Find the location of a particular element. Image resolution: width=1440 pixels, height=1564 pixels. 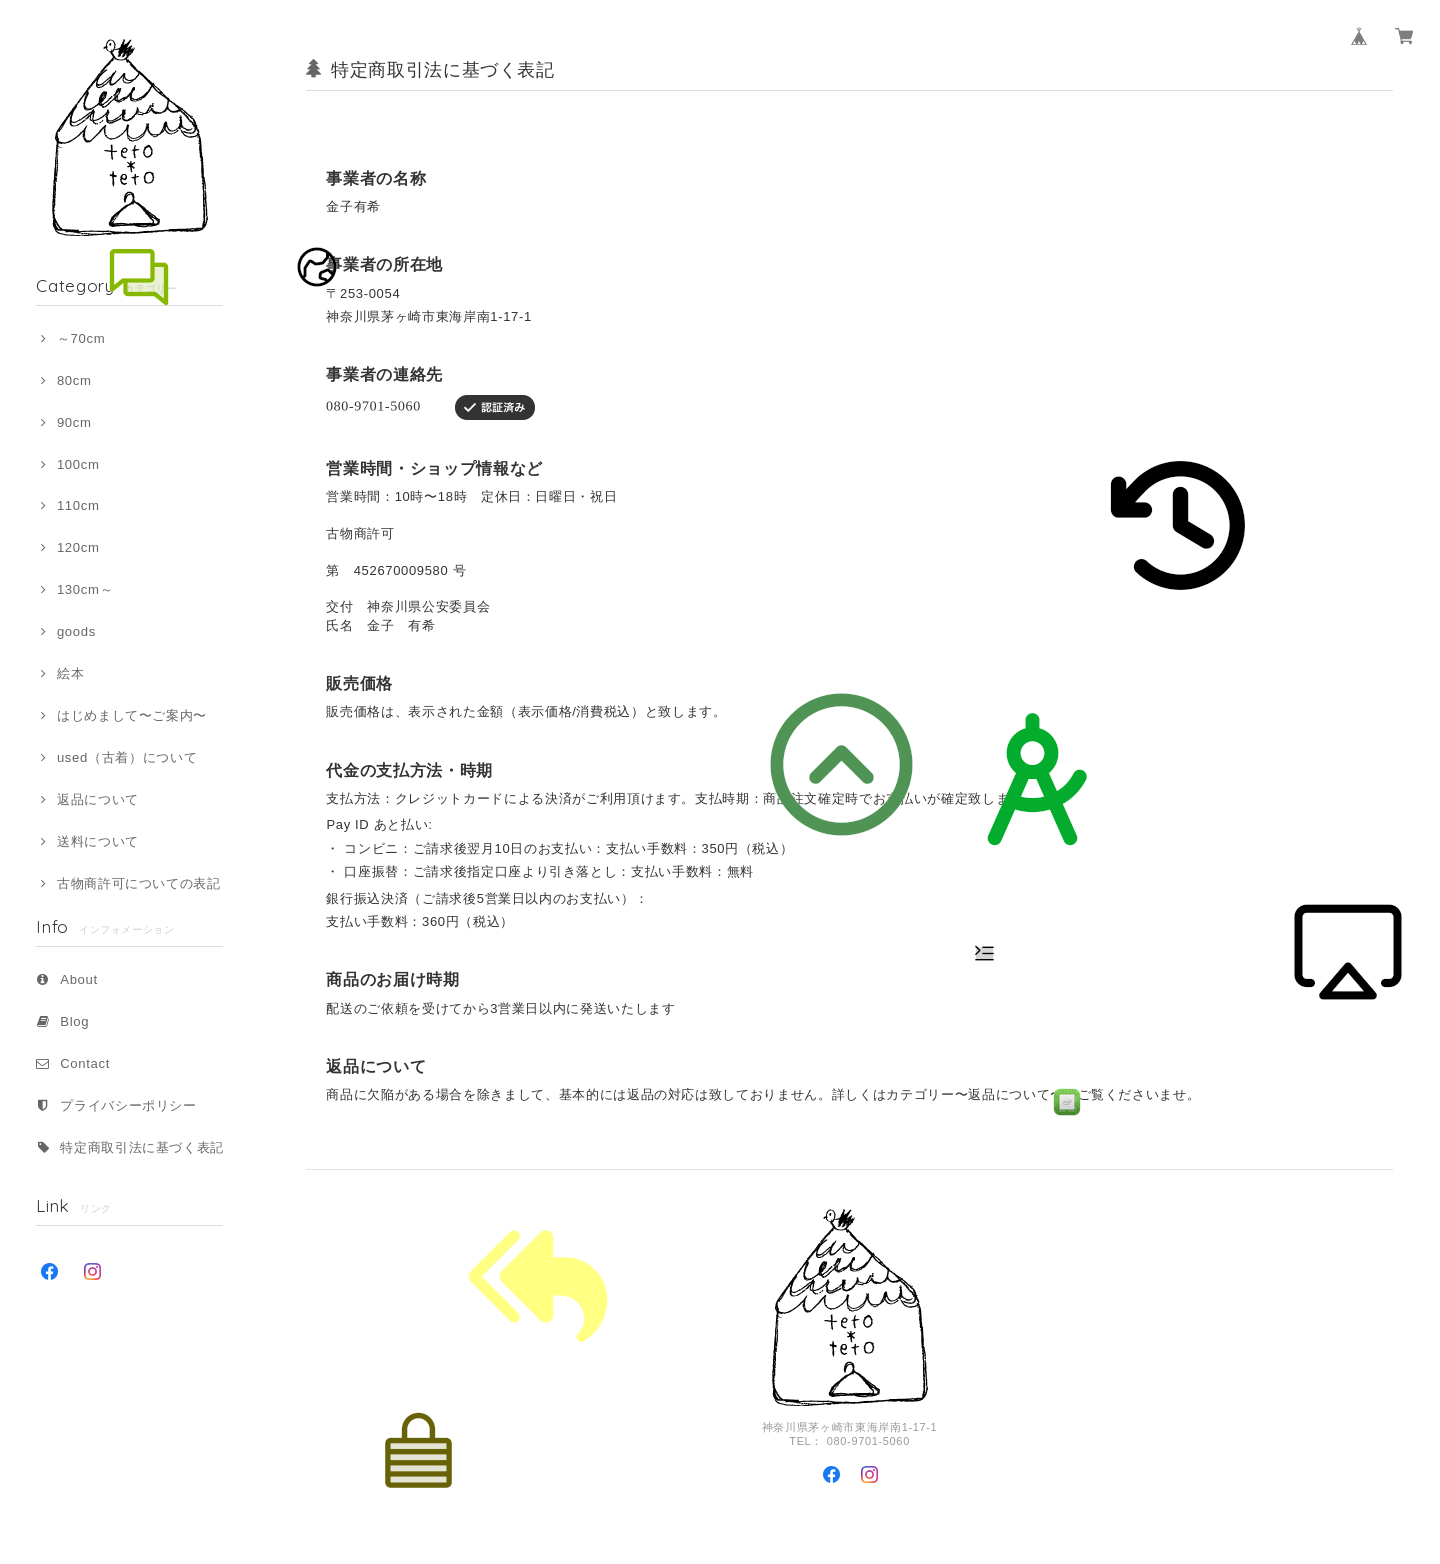

scroll to top of page is located at coordinates (841, 764).